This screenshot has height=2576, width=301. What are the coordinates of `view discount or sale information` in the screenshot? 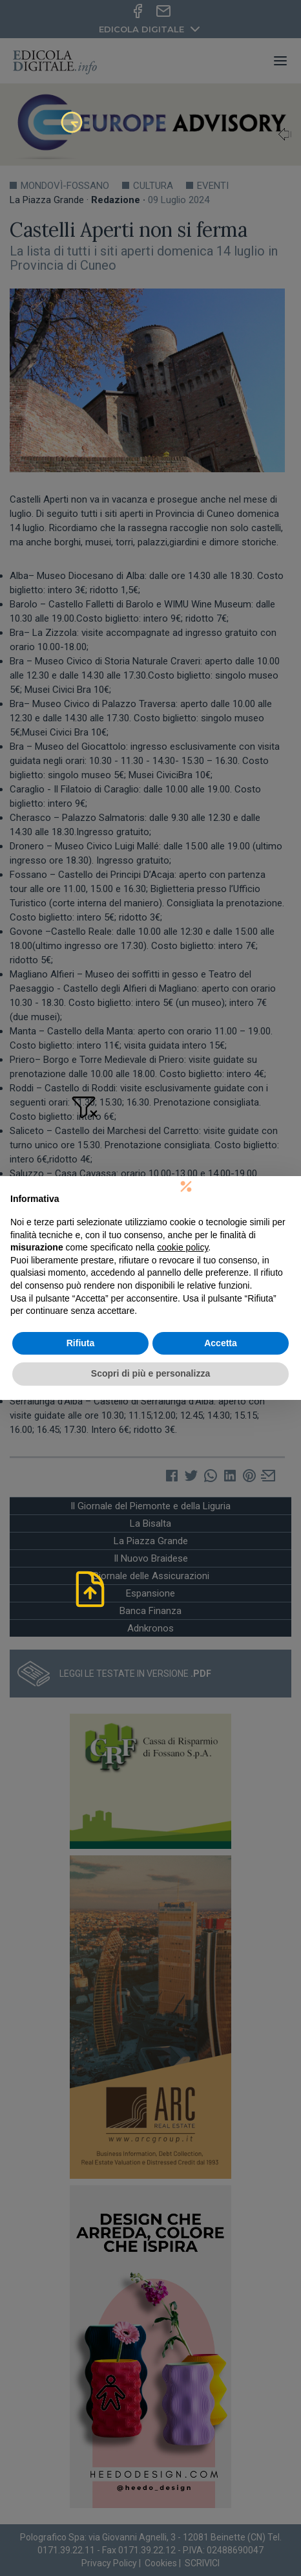 It's located at (186, 1186).